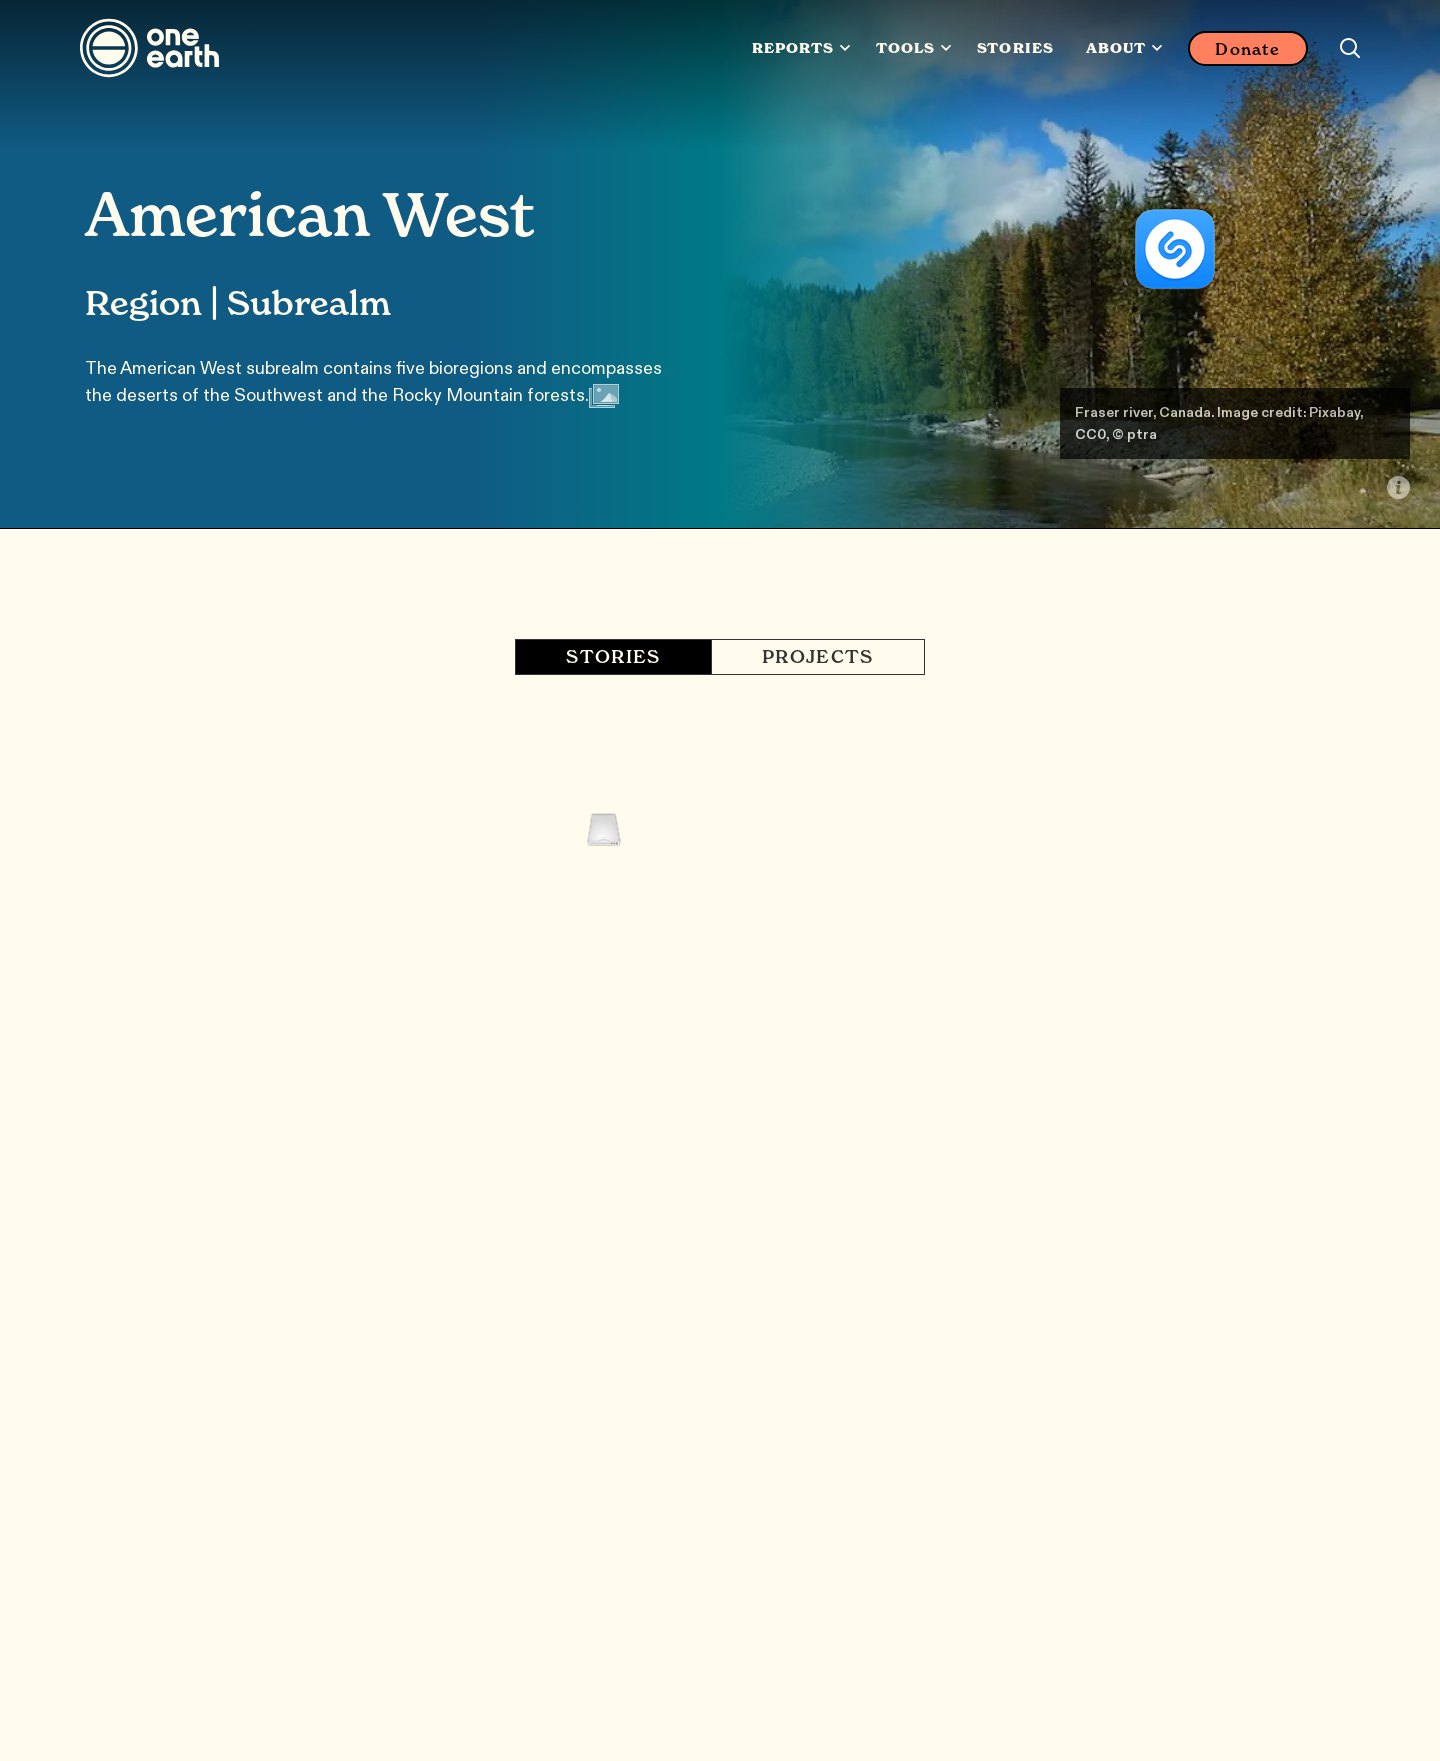 The image size is (1440, 1761). What do you see at coordinates (1175, 249) in the screenshot?
I see `identify a song playing nearby` at bounding box center [1175, 249].